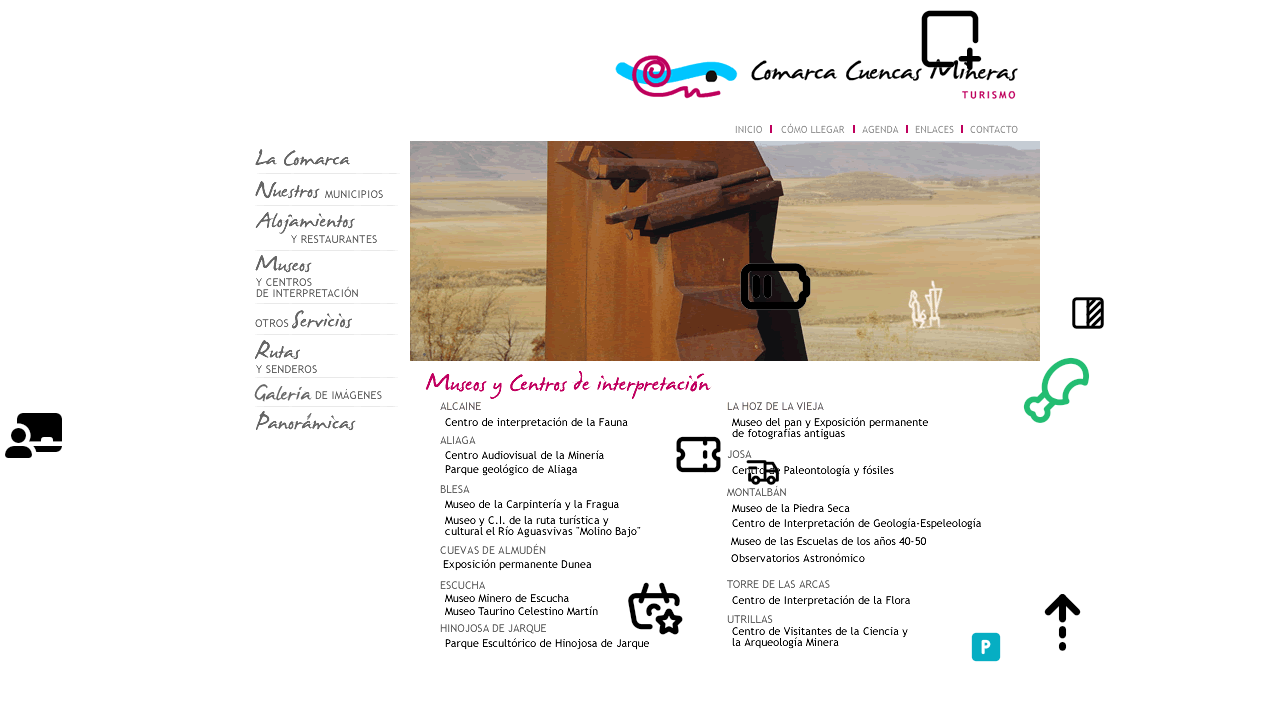 The image size is (1280, 723). I want to click on parking location or availability, so click(986, 647).